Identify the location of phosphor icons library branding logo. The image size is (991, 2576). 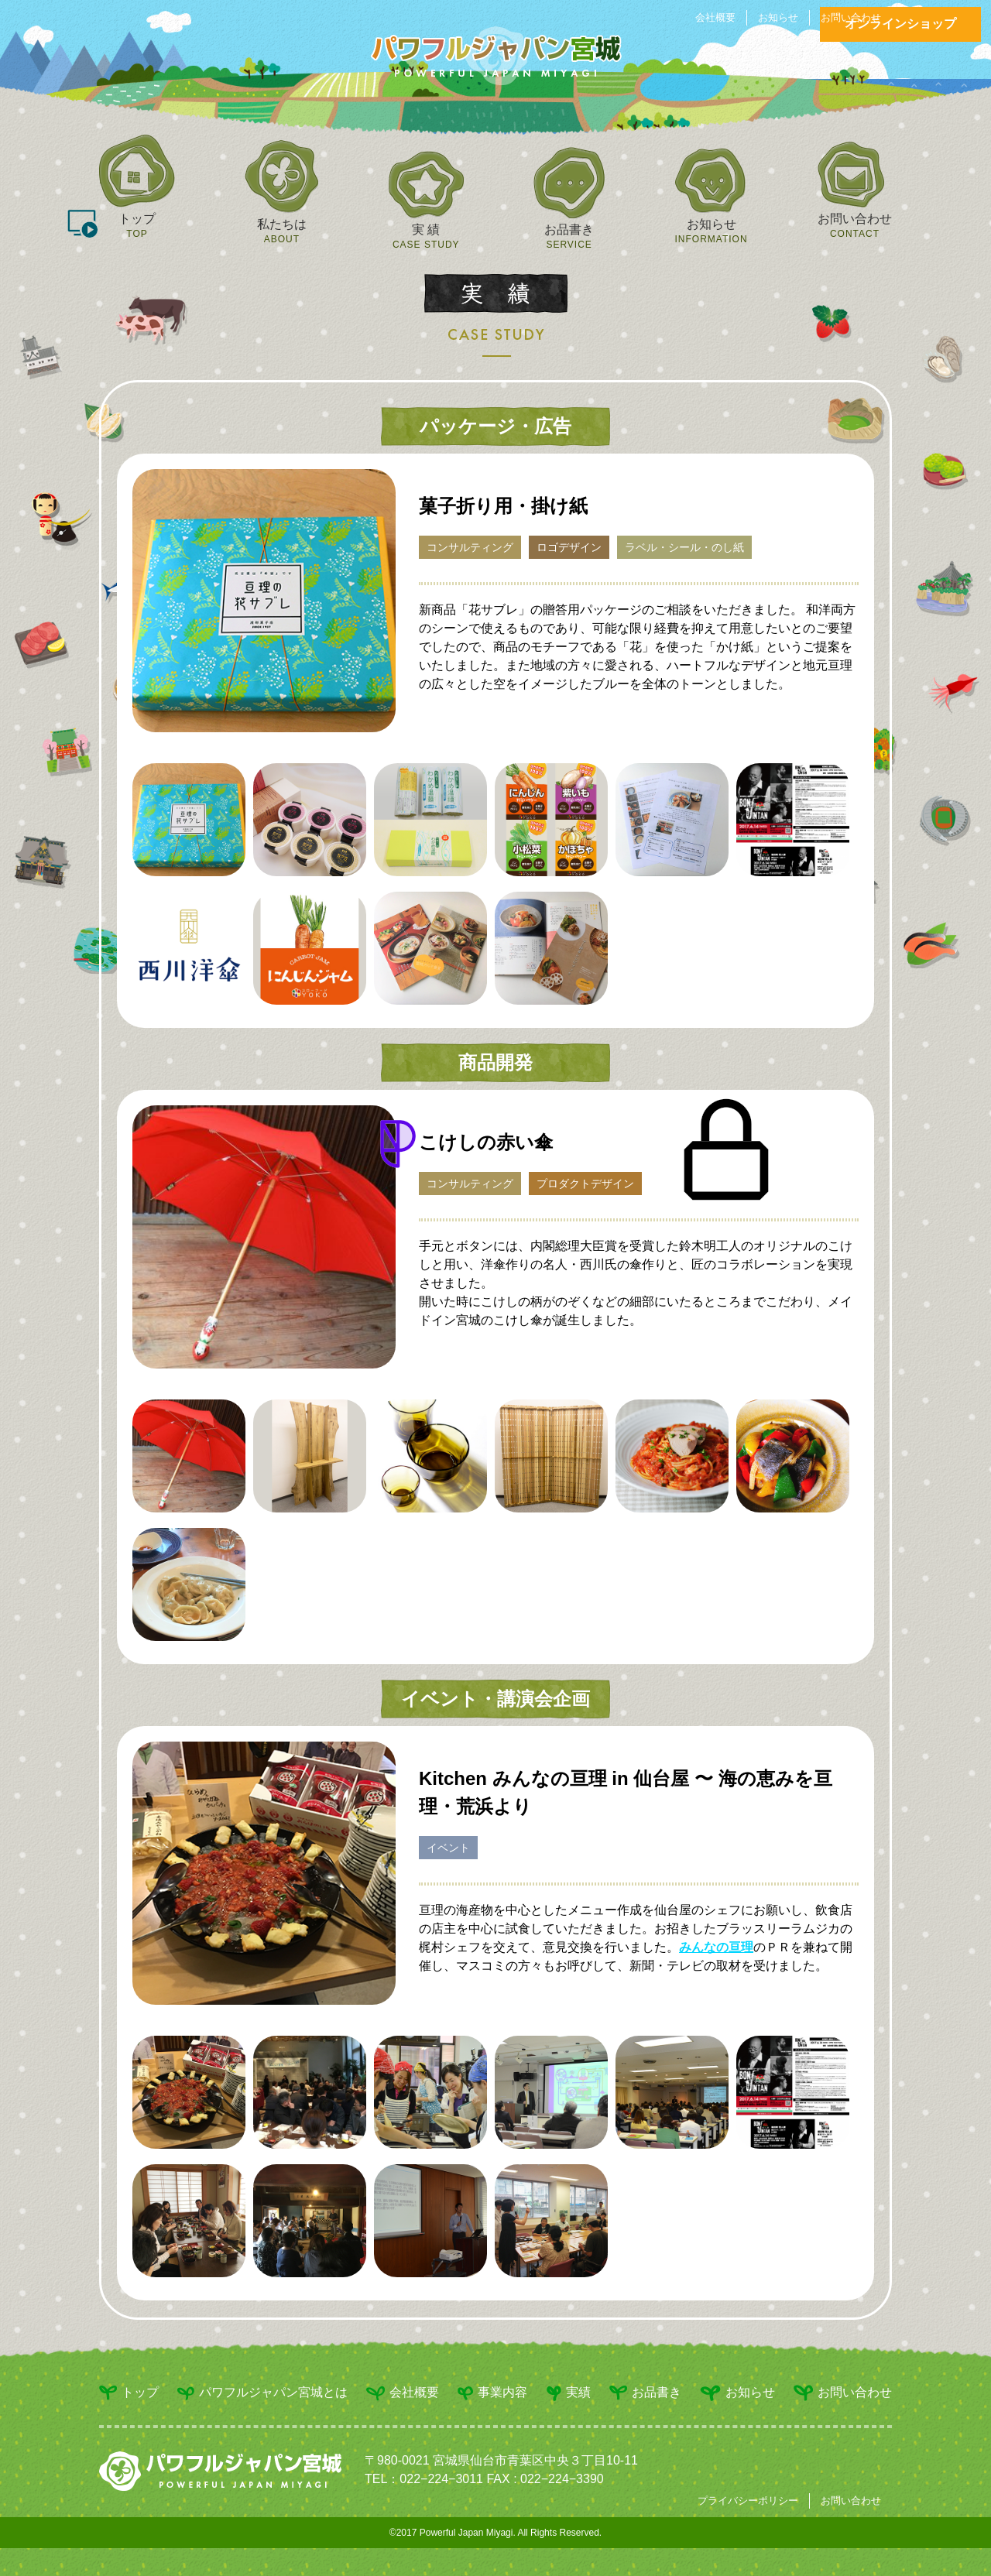
(394, 1141).